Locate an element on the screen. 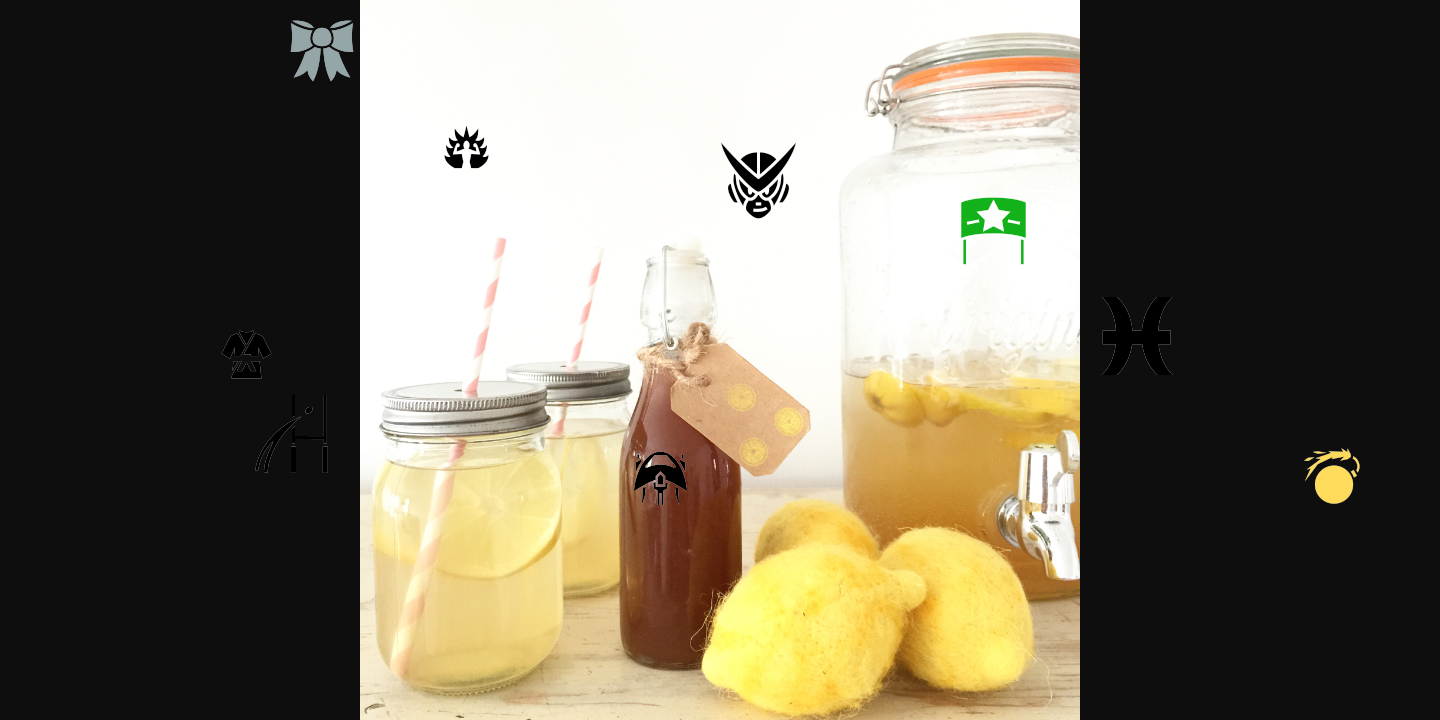 The width and height of the screenshot is (1440, 720). view pisces zodiac sign information is located at coordinates (1137, 336).